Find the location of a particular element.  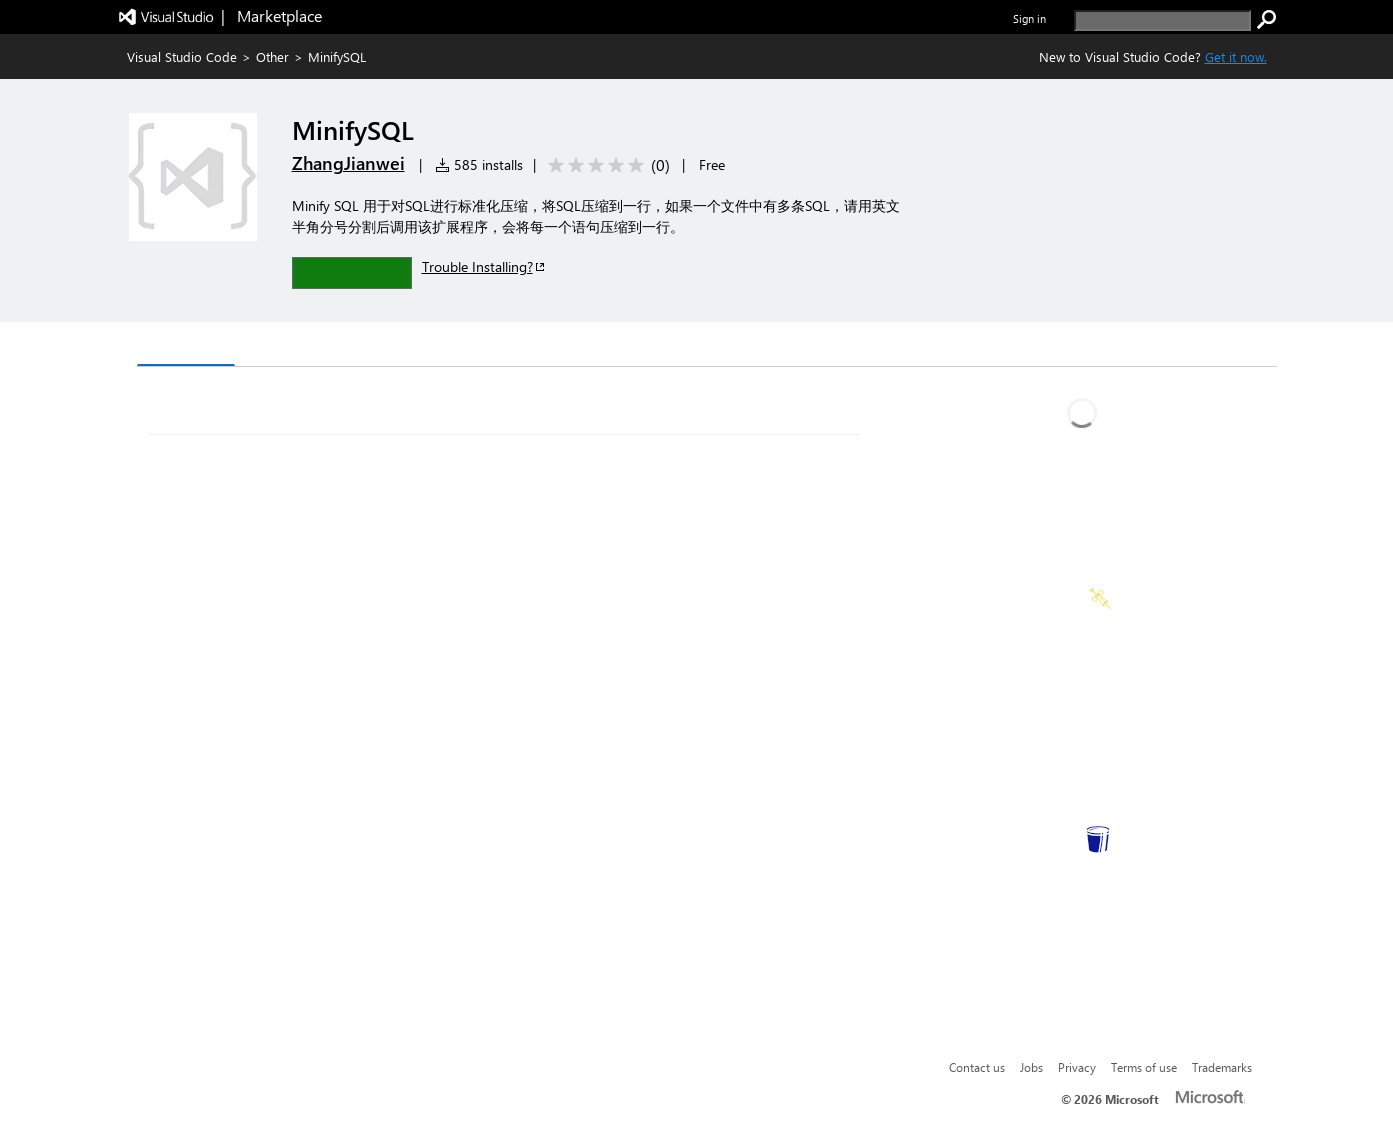

metal bucket item in game inventory is located at coordinates (1098, 835).